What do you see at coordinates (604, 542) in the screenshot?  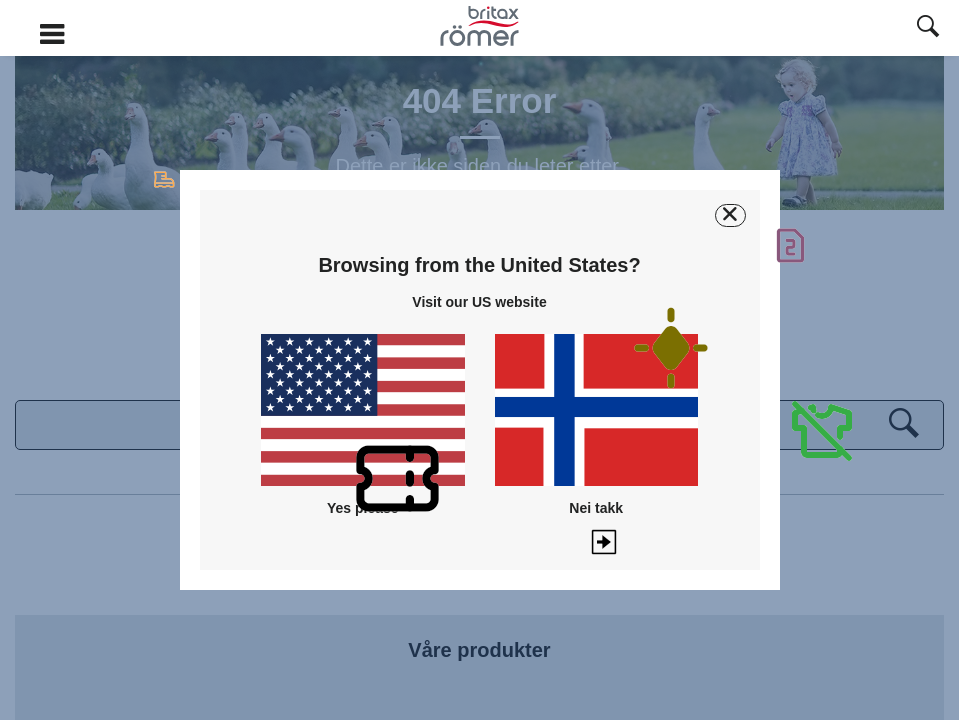 I see `indicates a file has been renamed in version control` at bounding box center [604, 542].